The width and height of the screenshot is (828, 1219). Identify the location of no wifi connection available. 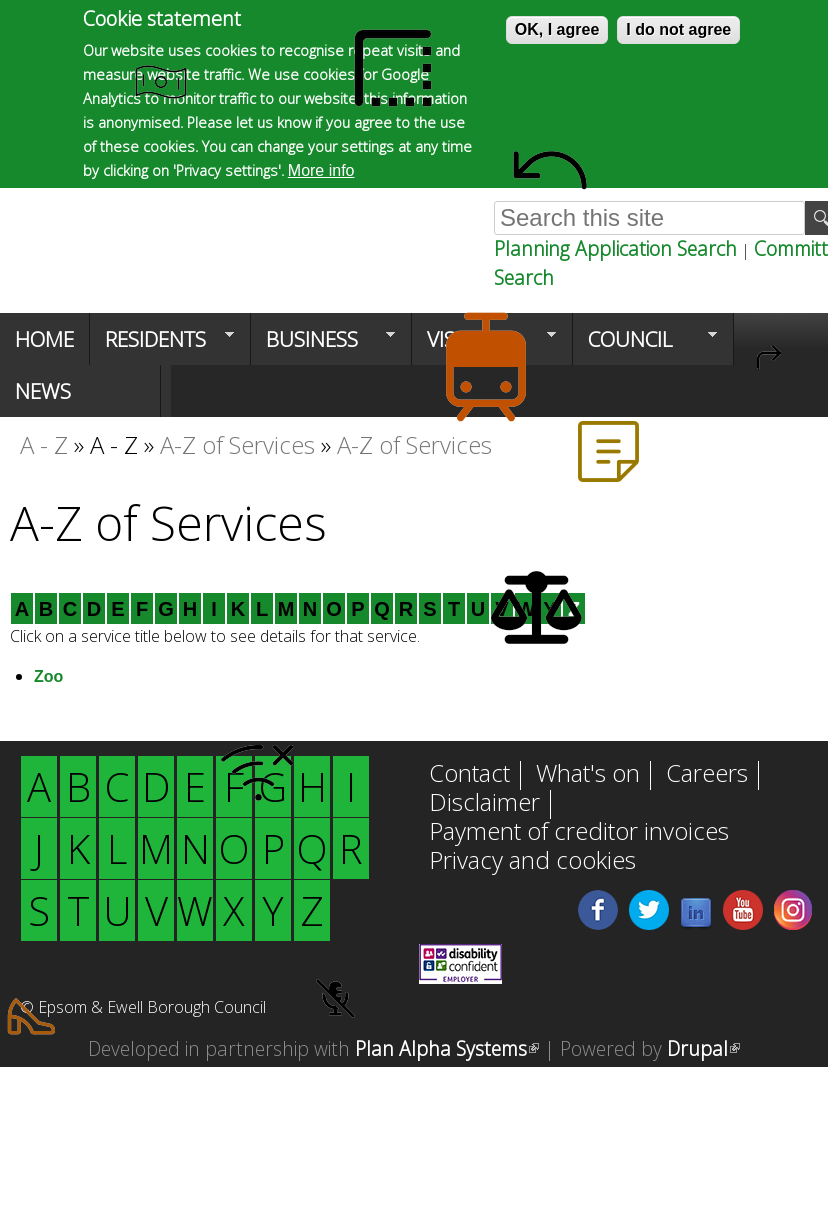
(258, 771).